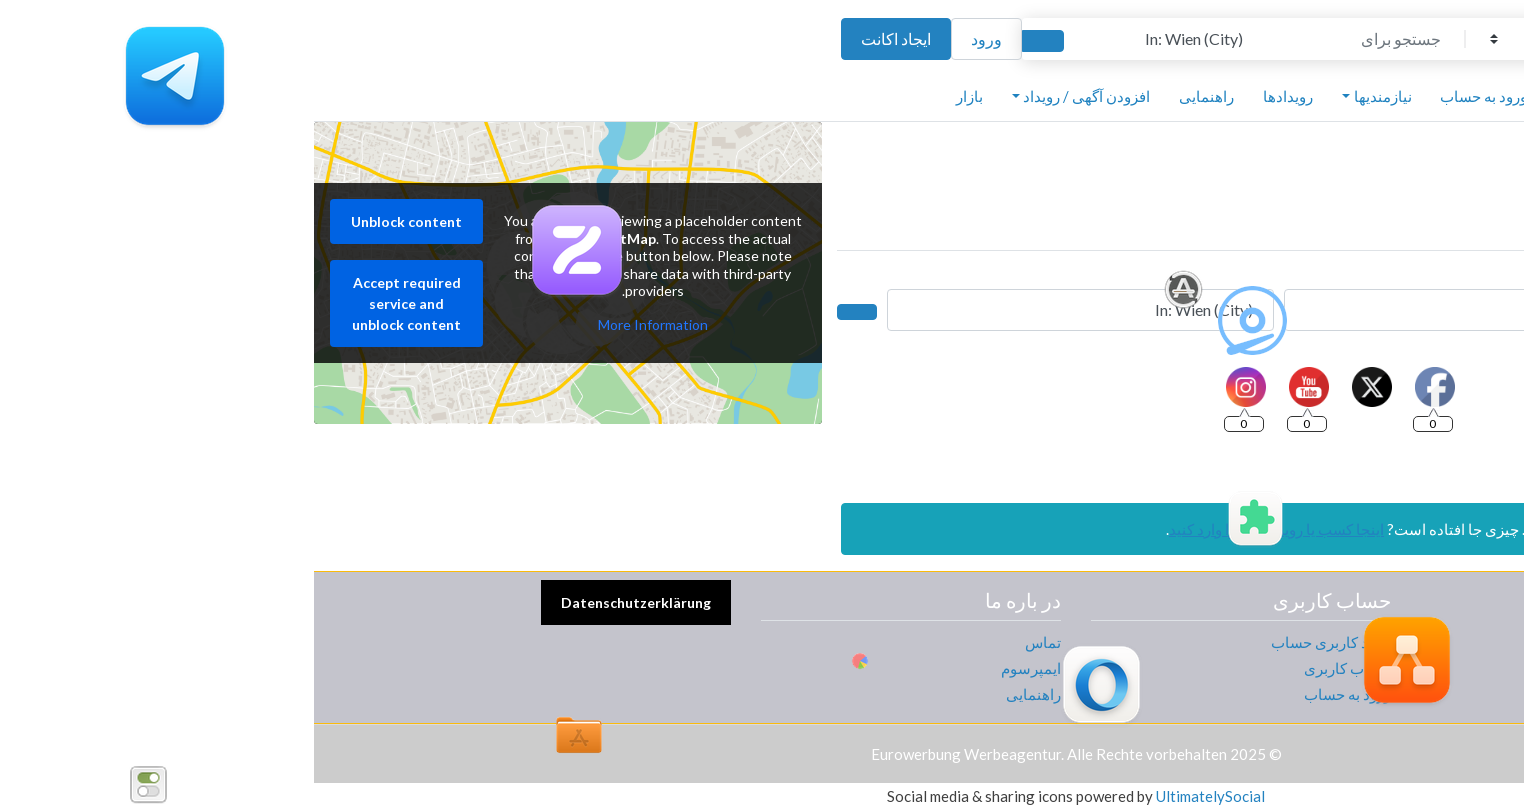  I want to click on open zen browser (twilight theme), so click(577, 250).